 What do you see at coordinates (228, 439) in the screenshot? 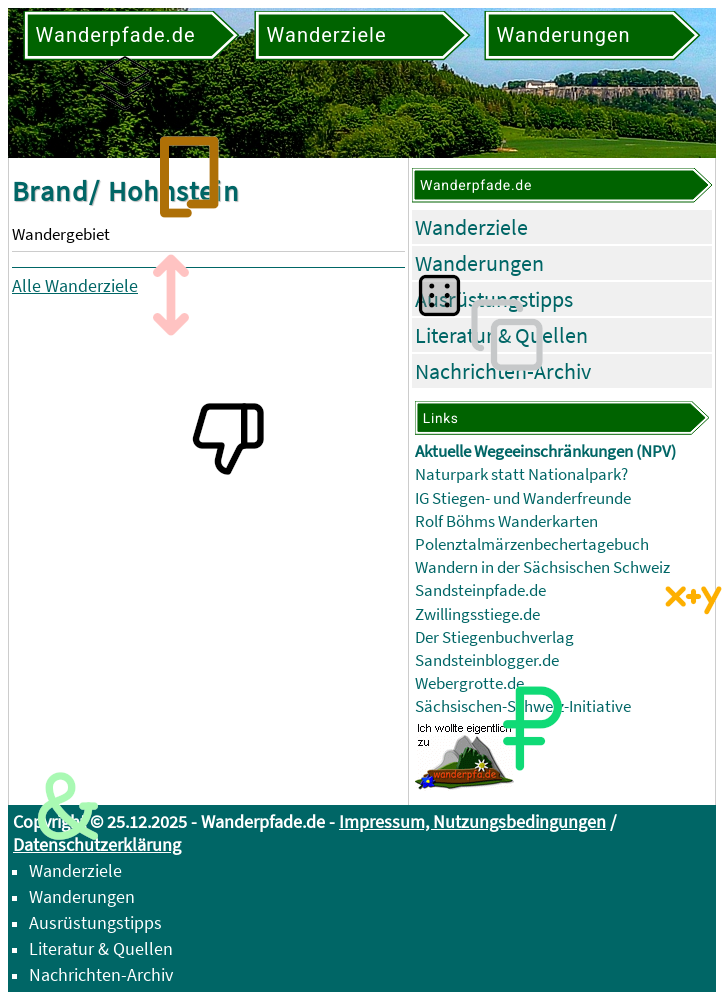
I see `dislike or downvote content` at bounding box center [228, 439].